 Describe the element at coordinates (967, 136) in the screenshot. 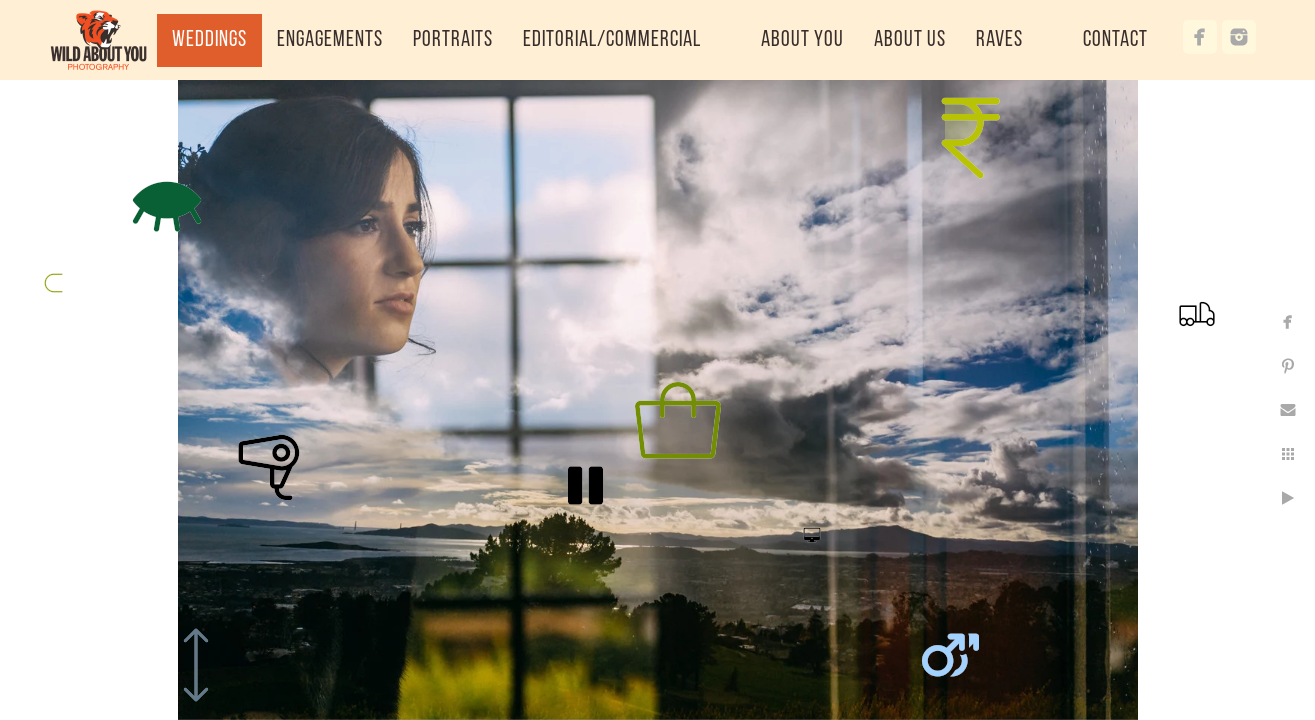

I see `view prices in Indian rupees` at that location.